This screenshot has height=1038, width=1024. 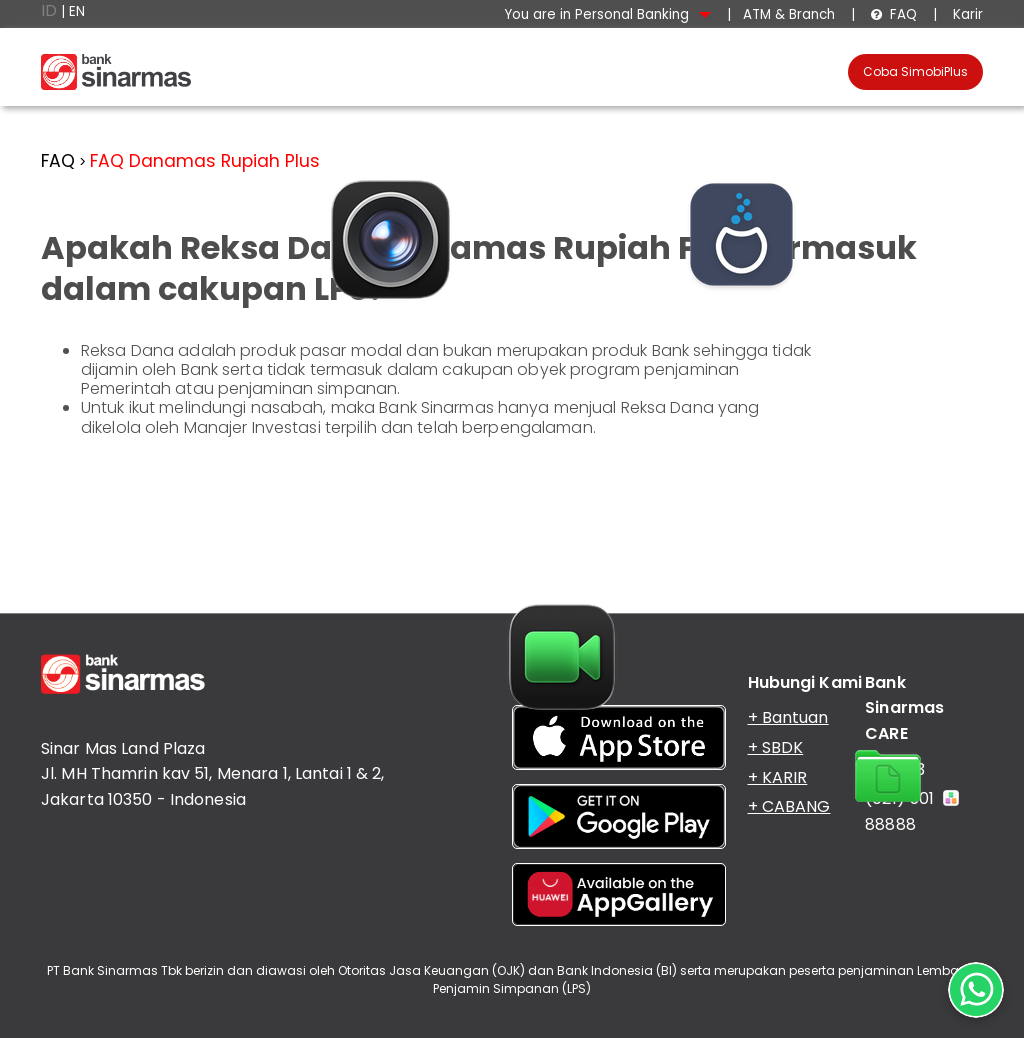 What do you see at coordinates (741, 234) in the screenshot?
I see `open mageia linux distribution app` at bounding box center [741, 234].